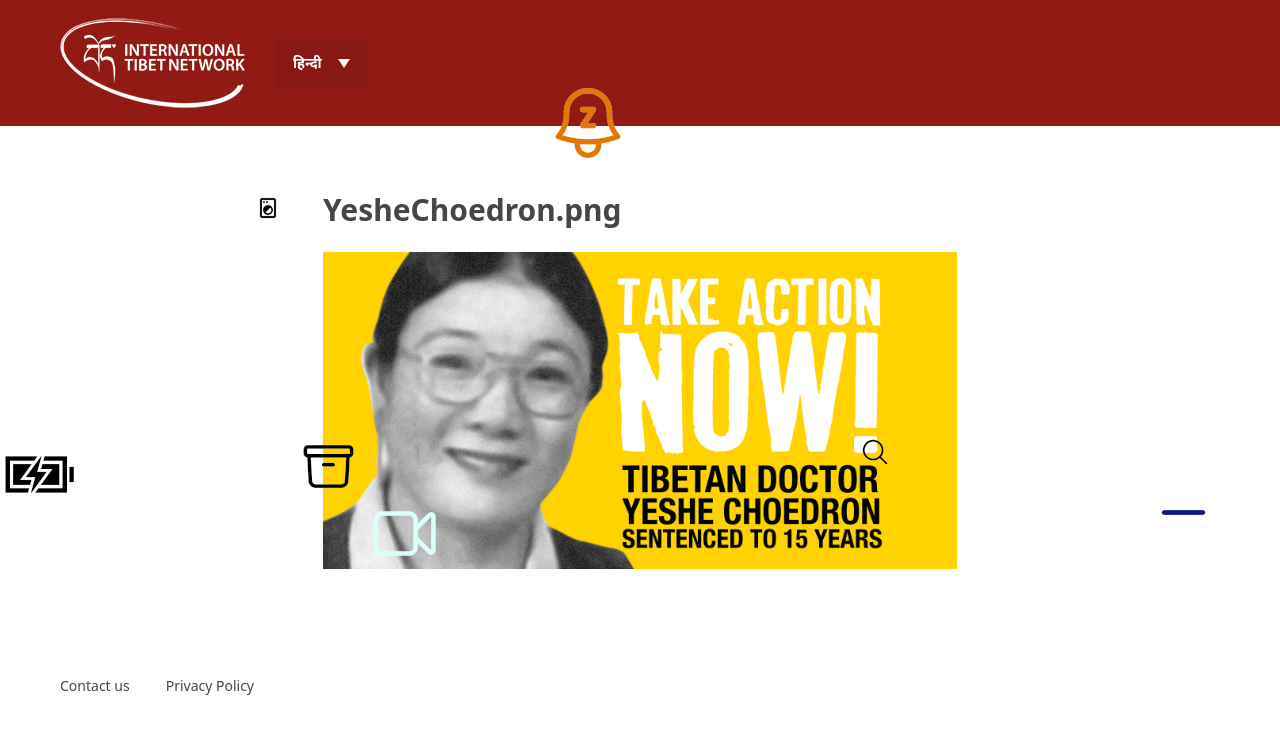 This screenshot has width=1280, height=731. I want to click on find nearby laundromat or laundry services, so click(268, 208).